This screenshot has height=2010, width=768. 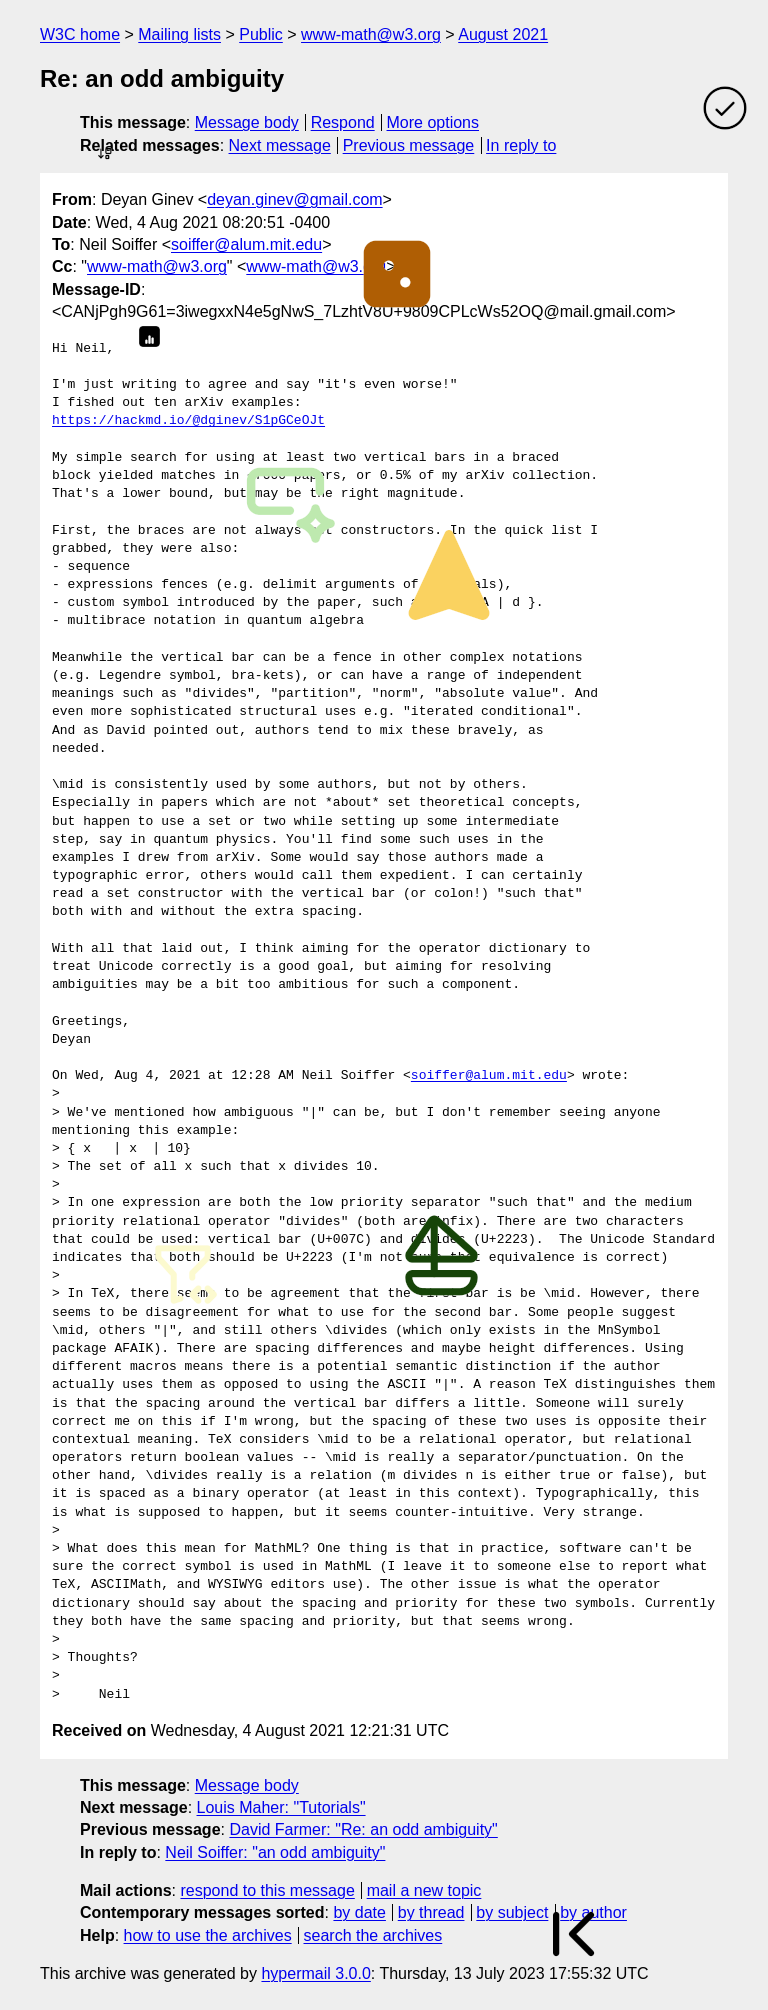 I want to click on enable AI-assisted text input, so click(x=285, y=493).